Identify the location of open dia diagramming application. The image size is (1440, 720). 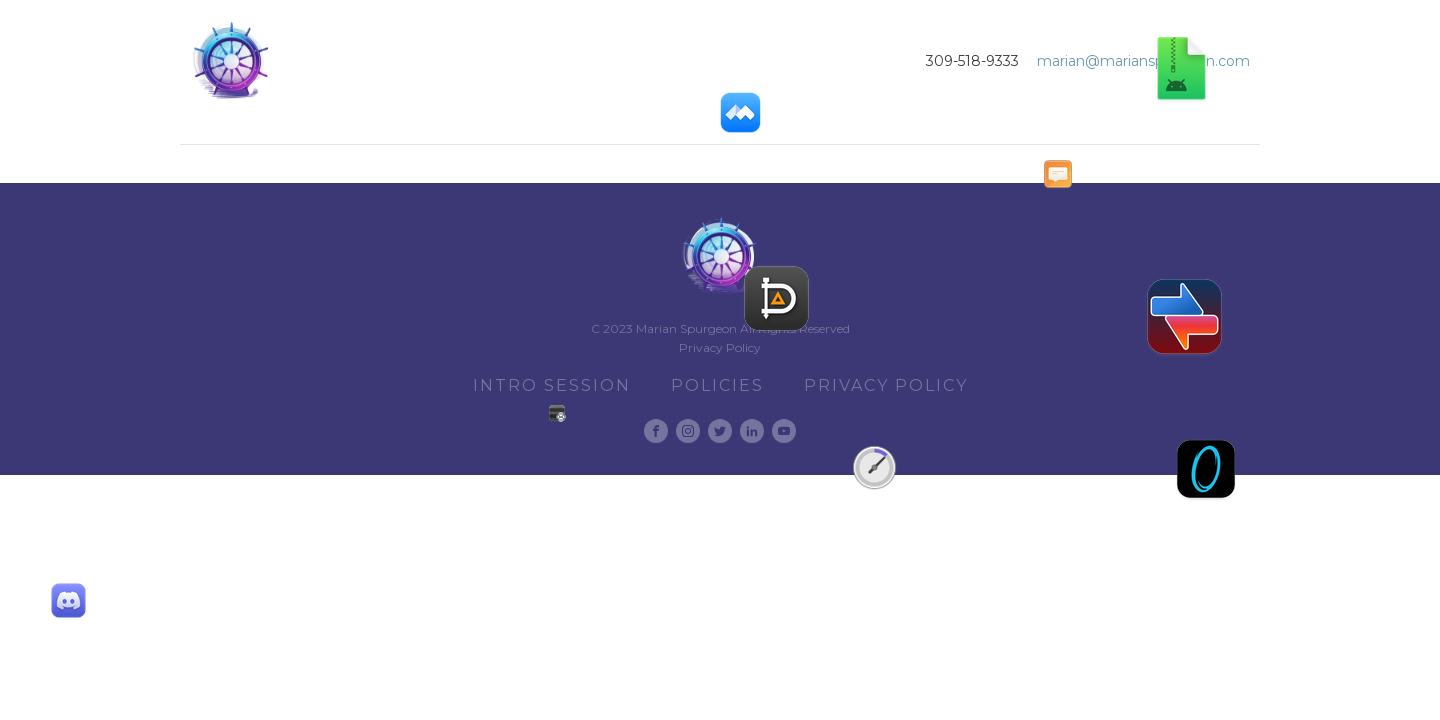
(776, 298).